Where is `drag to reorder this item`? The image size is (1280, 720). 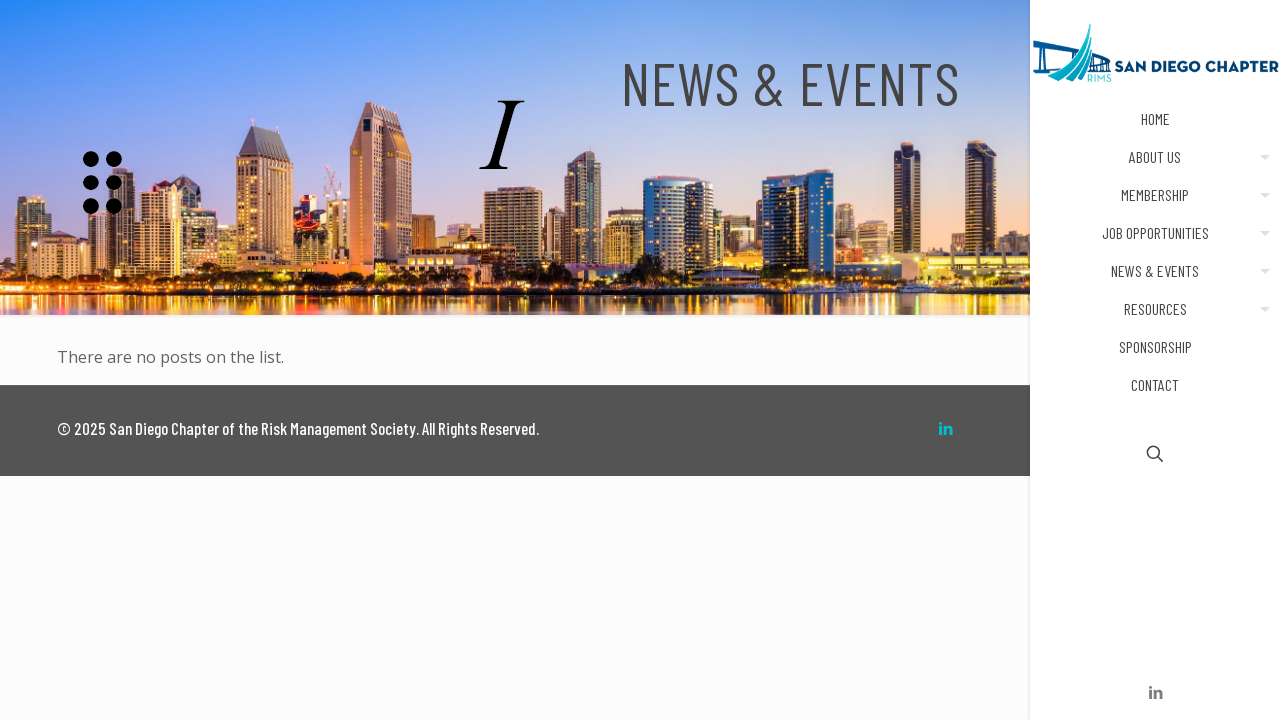 drag to reorder this item is located at coordinates (102, 182).